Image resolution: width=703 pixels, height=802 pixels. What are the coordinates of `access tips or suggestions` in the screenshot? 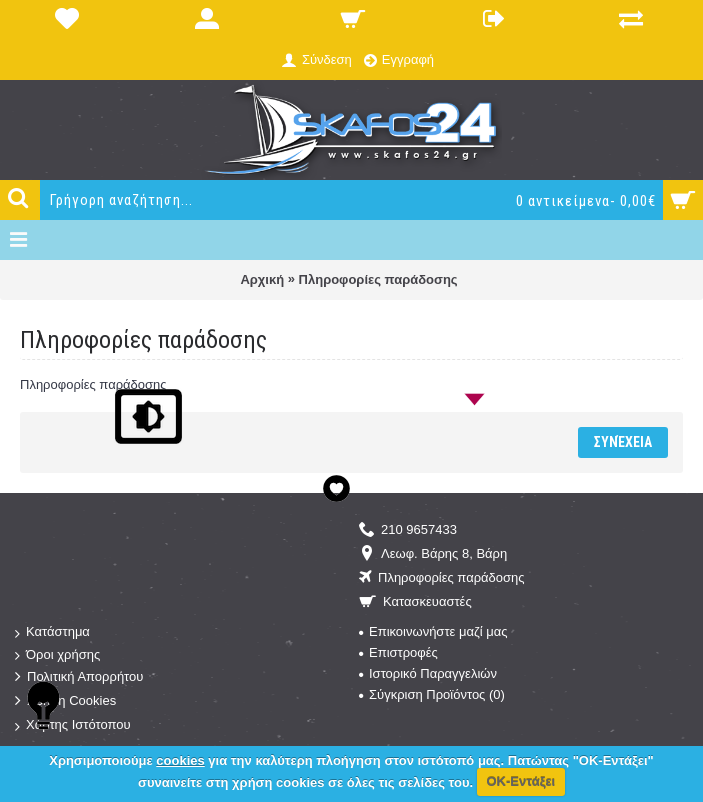 It's located at (43, 705).